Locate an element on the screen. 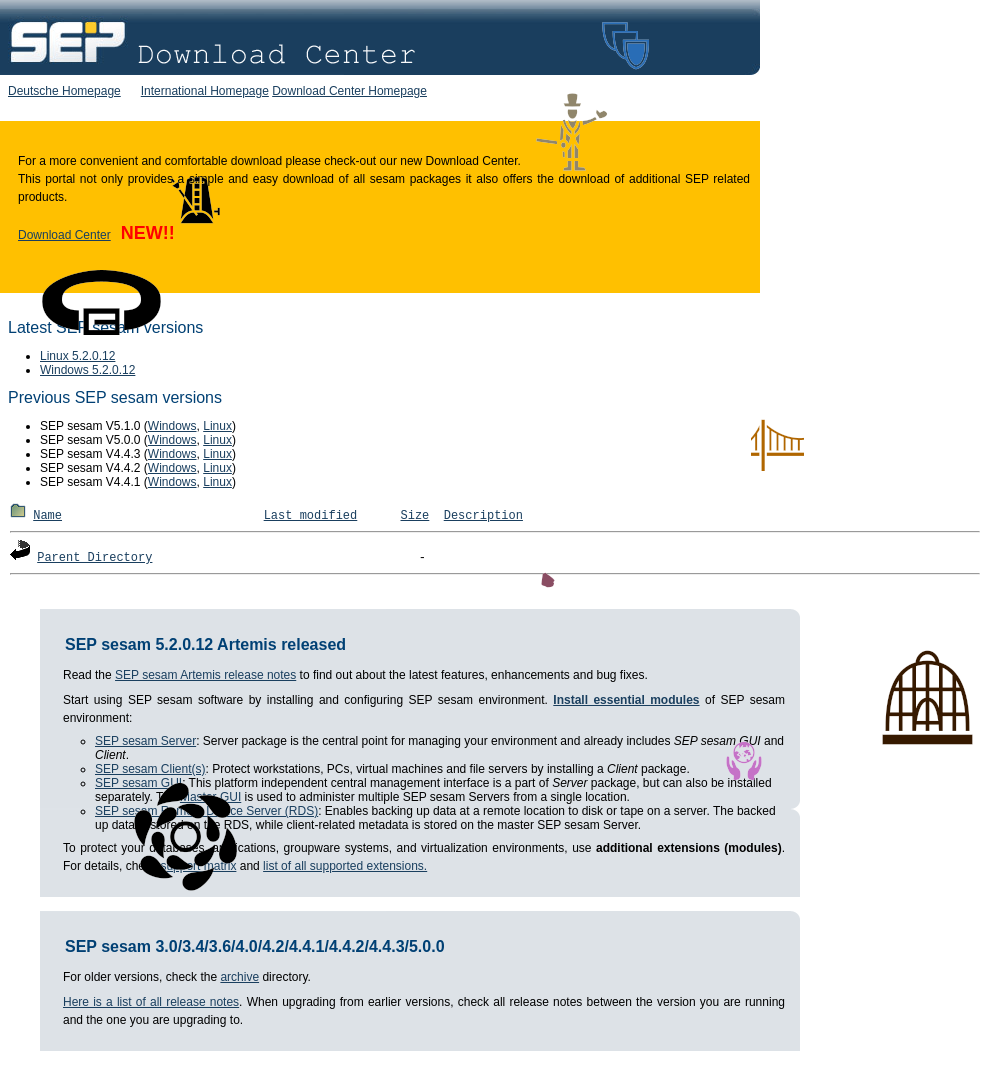  indicates an oil or petroleum resource in a game is located at coordinates (185, 836).